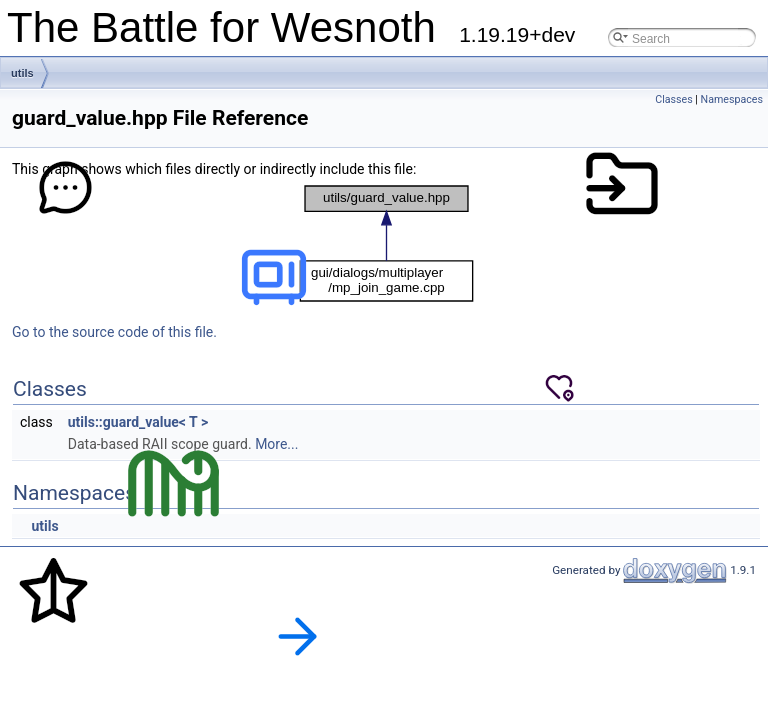  I want to click on access microwave or kitchen appliance controls, so click(274, 276).